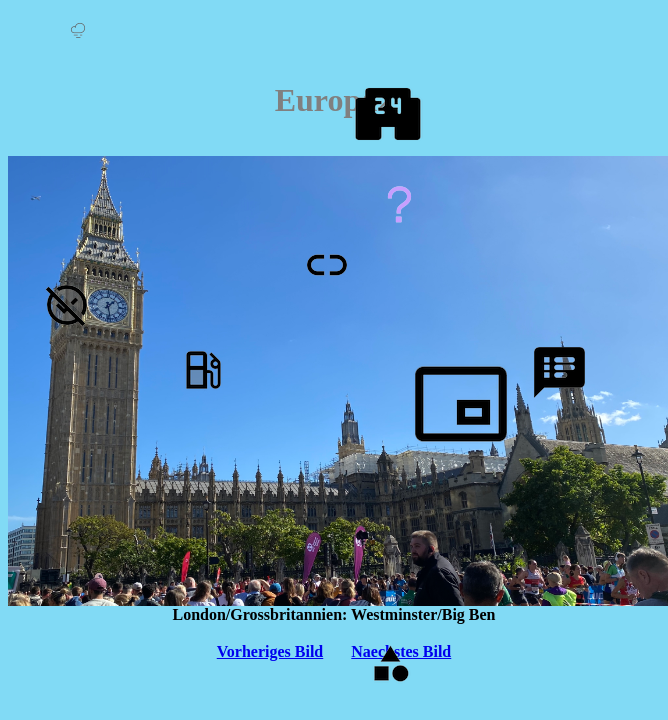 Image resolution: width=668 pixels, height=720 pixels. What do you see at coordinates (559, 372) in the screenshot?
I see `view speaker notes or presentation talking points` at bounding box center [559, 372].